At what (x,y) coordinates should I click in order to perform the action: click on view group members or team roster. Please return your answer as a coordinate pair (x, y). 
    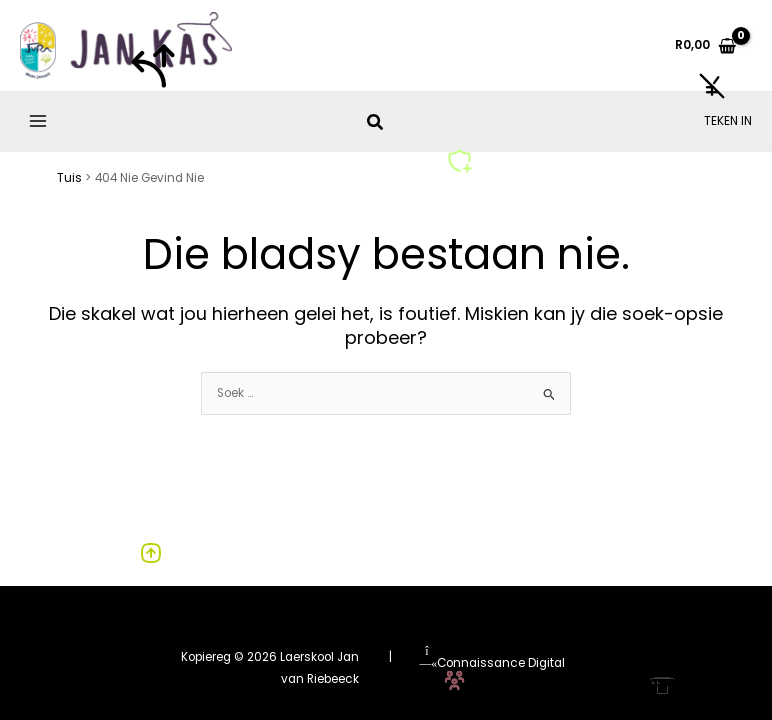
    Looking at the image, I should click on (454, 680).